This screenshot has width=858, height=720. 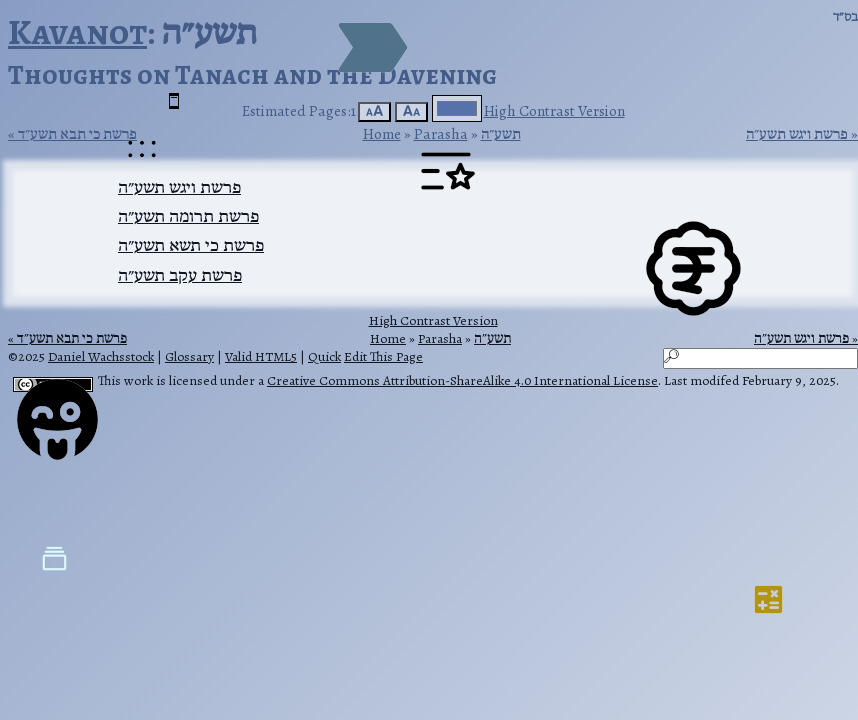 What do you see at coordinates (57, 419) in the screenshot?
I see `insert a playful or silly emoji reaction` at bounding box center [57, 419].